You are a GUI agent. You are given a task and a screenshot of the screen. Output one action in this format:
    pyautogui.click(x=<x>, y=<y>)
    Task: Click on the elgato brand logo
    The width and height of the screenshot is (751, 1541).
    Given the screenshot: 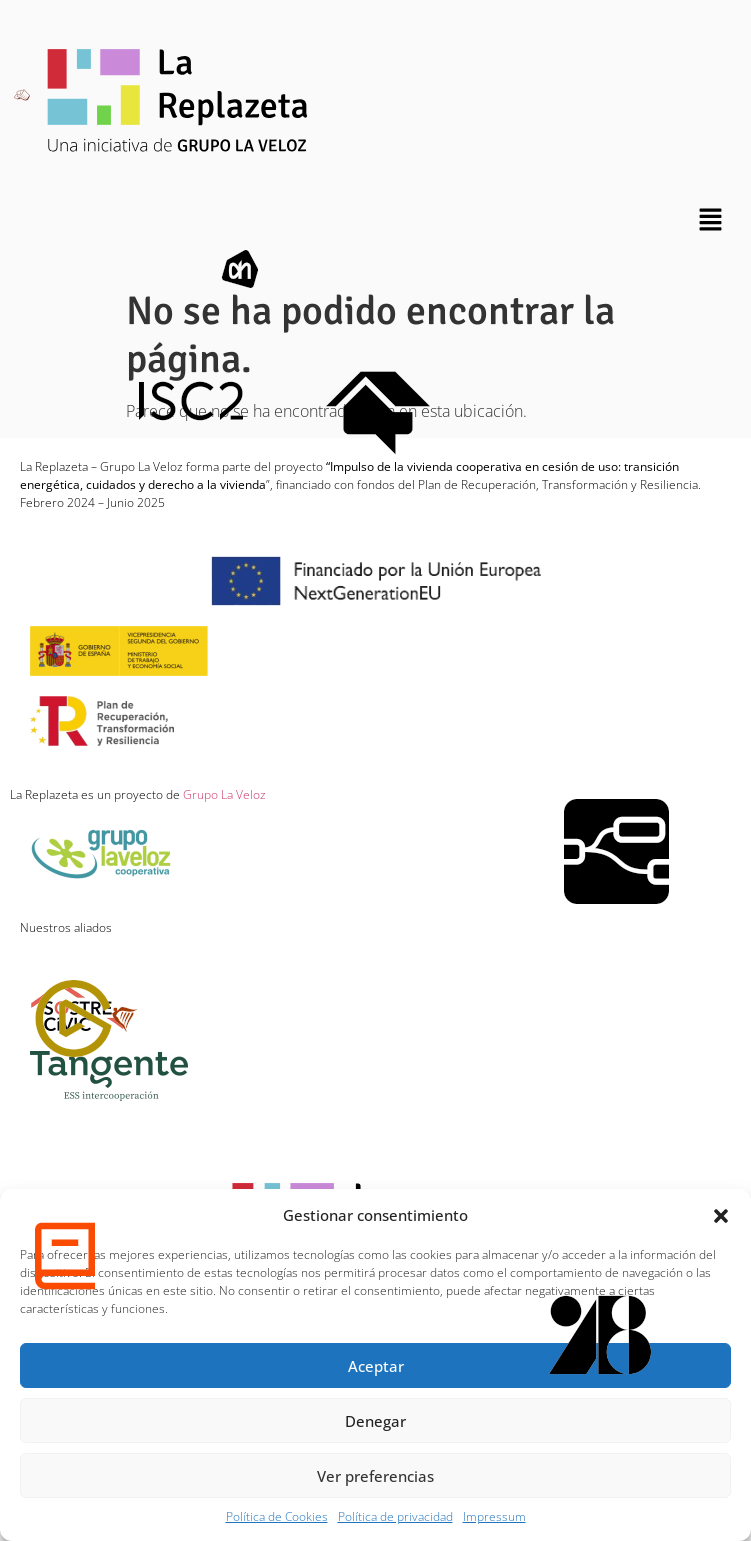 What is the action you would take?
    pyautogui.click(x=73, y=1018)
    